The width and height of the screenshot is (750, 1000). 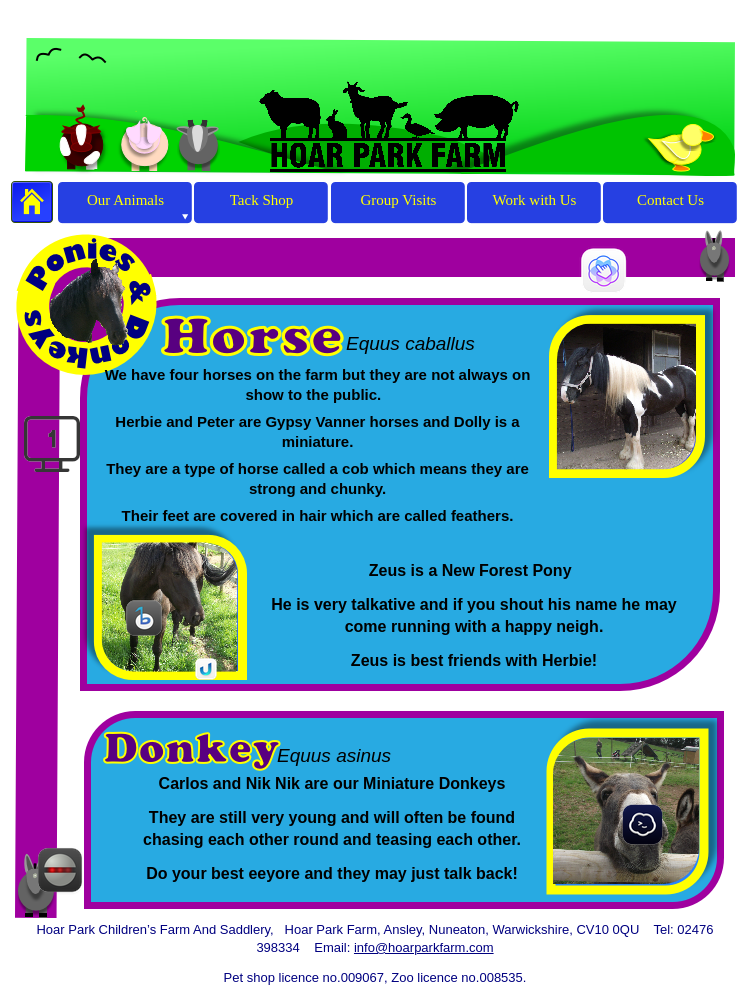 What do you see at coordinates (52, 444) in the screenshot?
I see `display 1 in a multi-monitor setup` at bounding box center [52, 444].